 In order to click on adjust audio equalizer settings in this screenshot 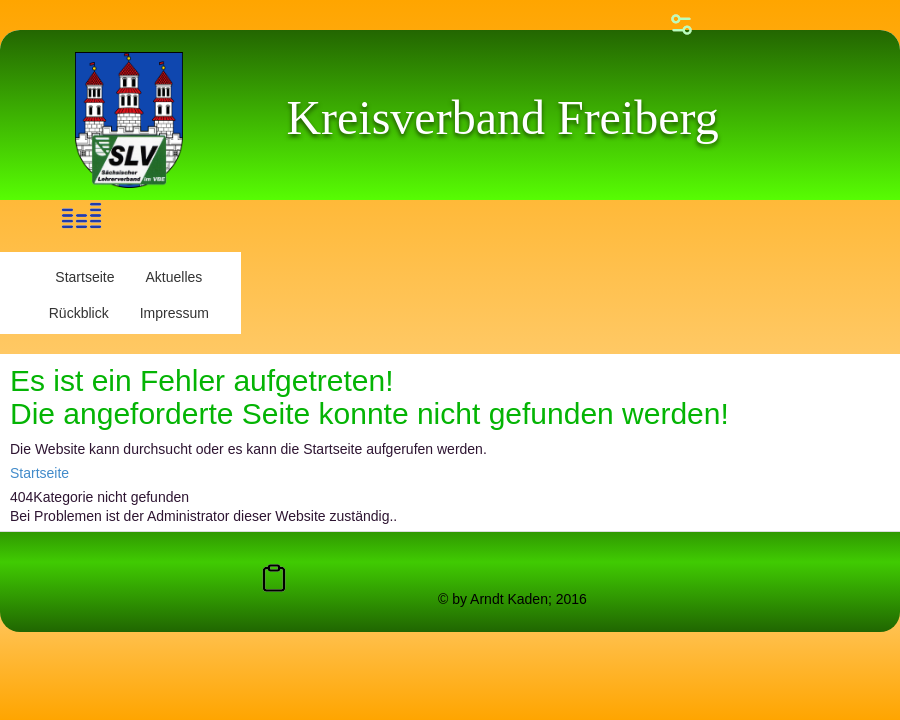, I will do `click(81, 215)`.